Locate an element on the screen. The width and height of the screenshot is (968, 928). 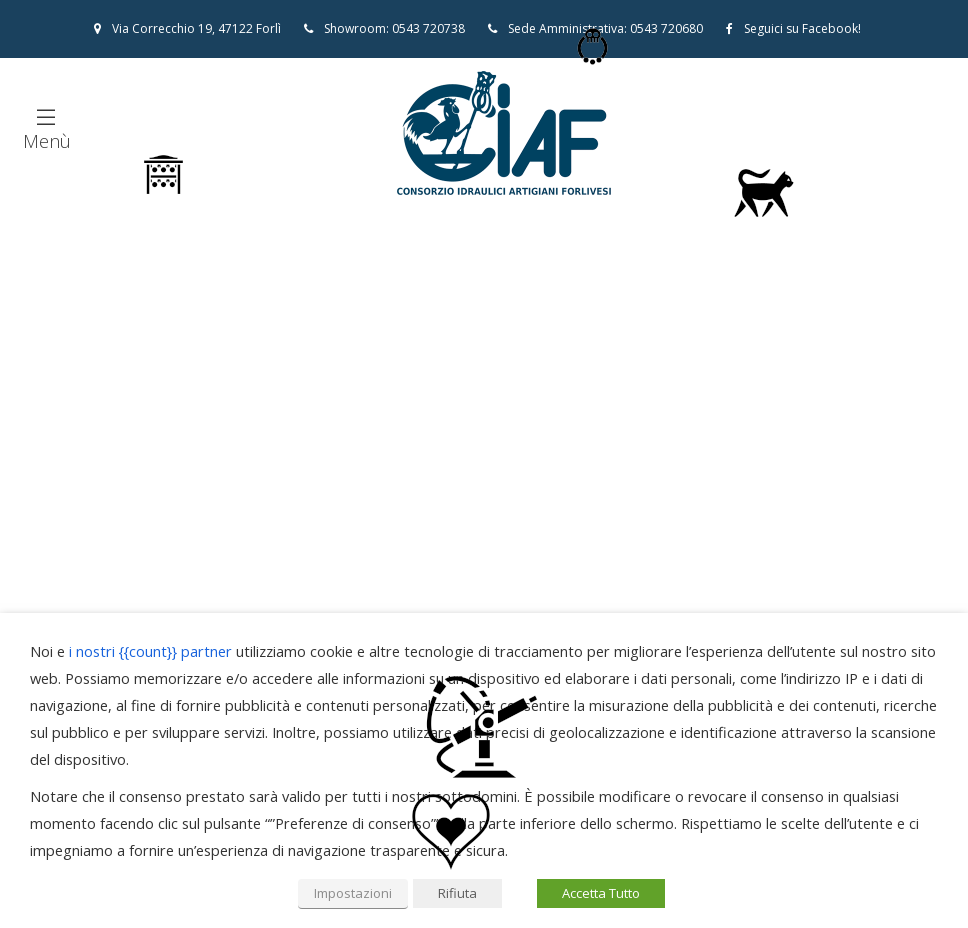
indicates a loved or favorited item is located at coordinates (451, 832).